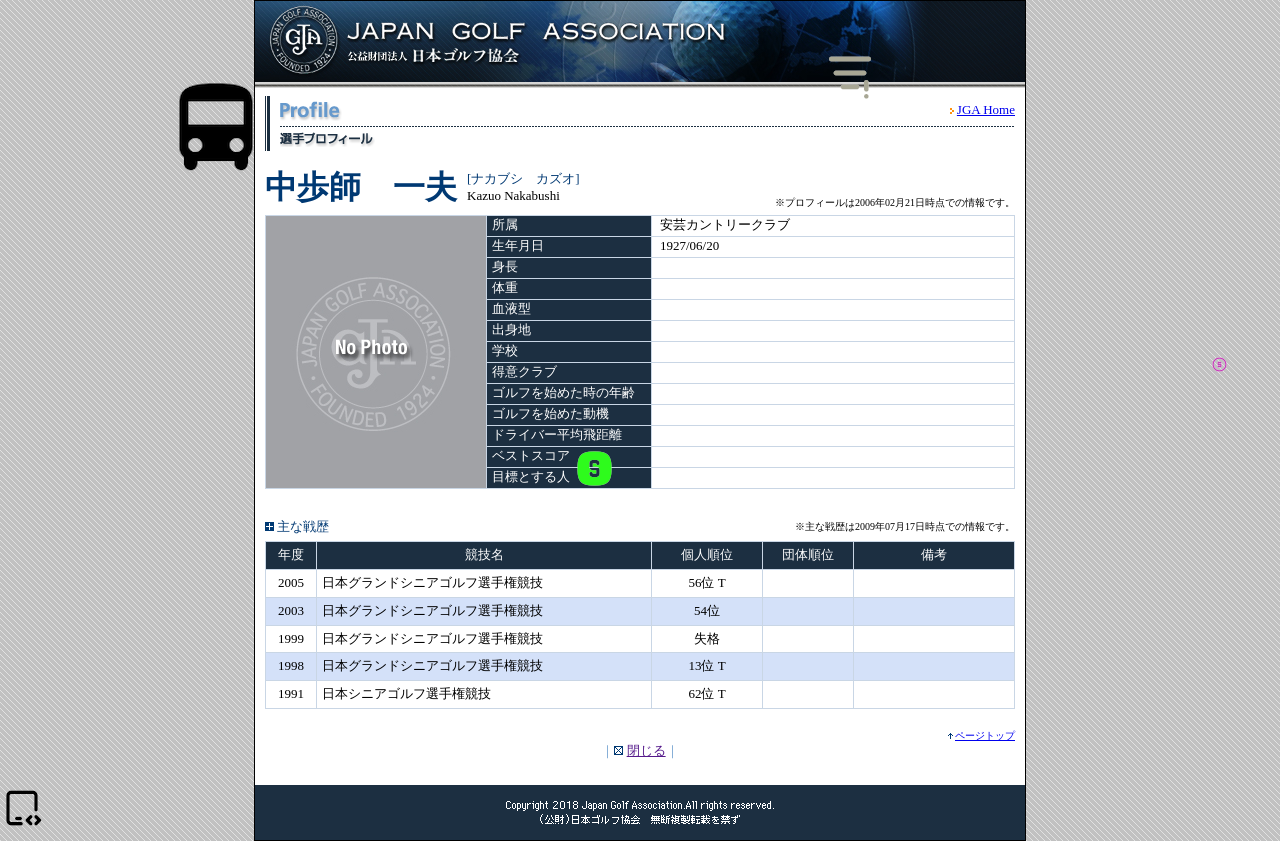 The width and height of the screenshot is (1280, 841). Describe the element at coordinates (216, 129) in the screenshot. I see `view bus routes and schedules` at that location.